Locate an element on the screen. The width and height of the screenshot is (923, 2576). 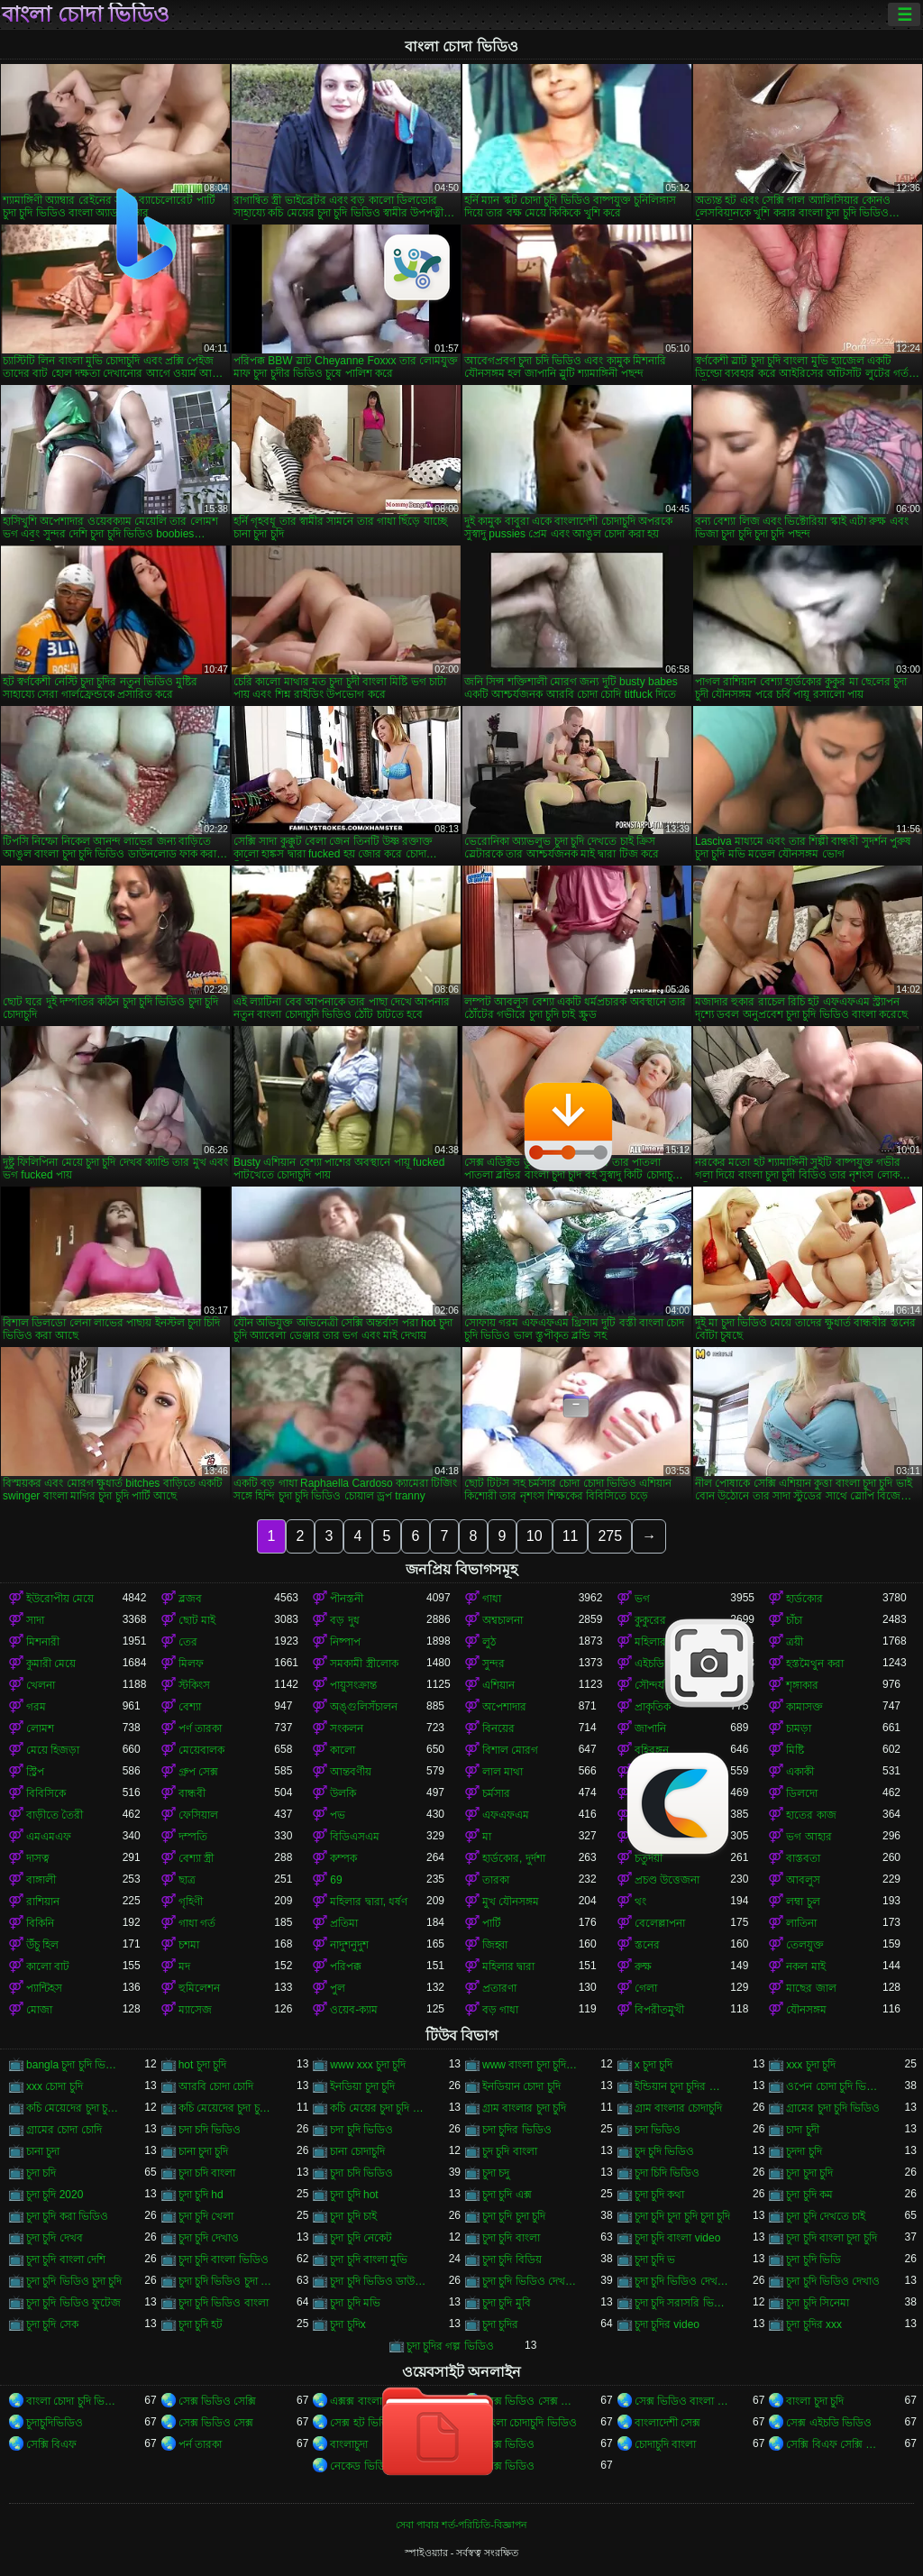
open barrier app for keyboard and mouse sharing is located at coordinates (416, 267).